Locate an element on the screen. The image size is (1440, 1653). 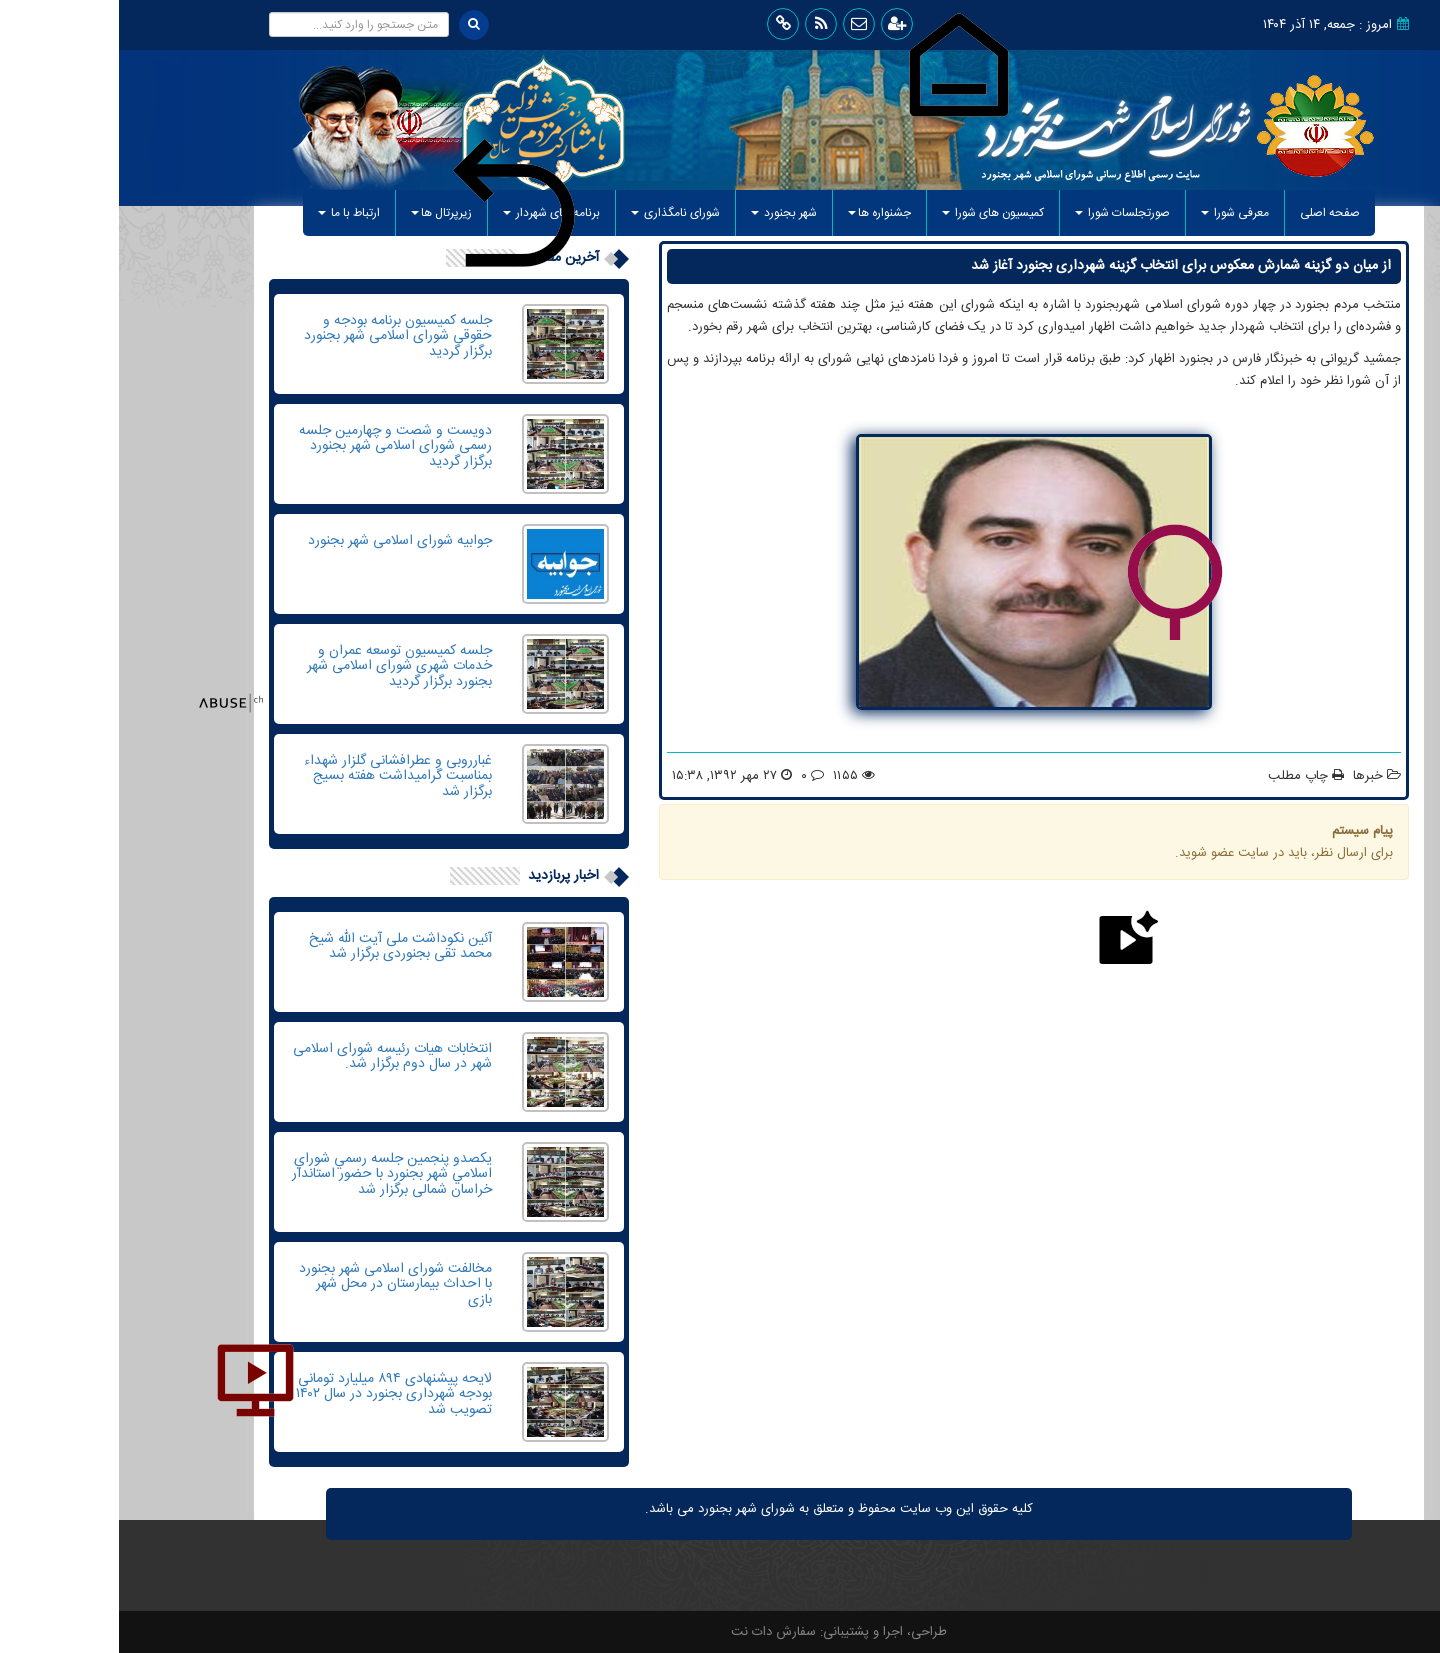
navigate to home screen is located at coordinates (959, 67).